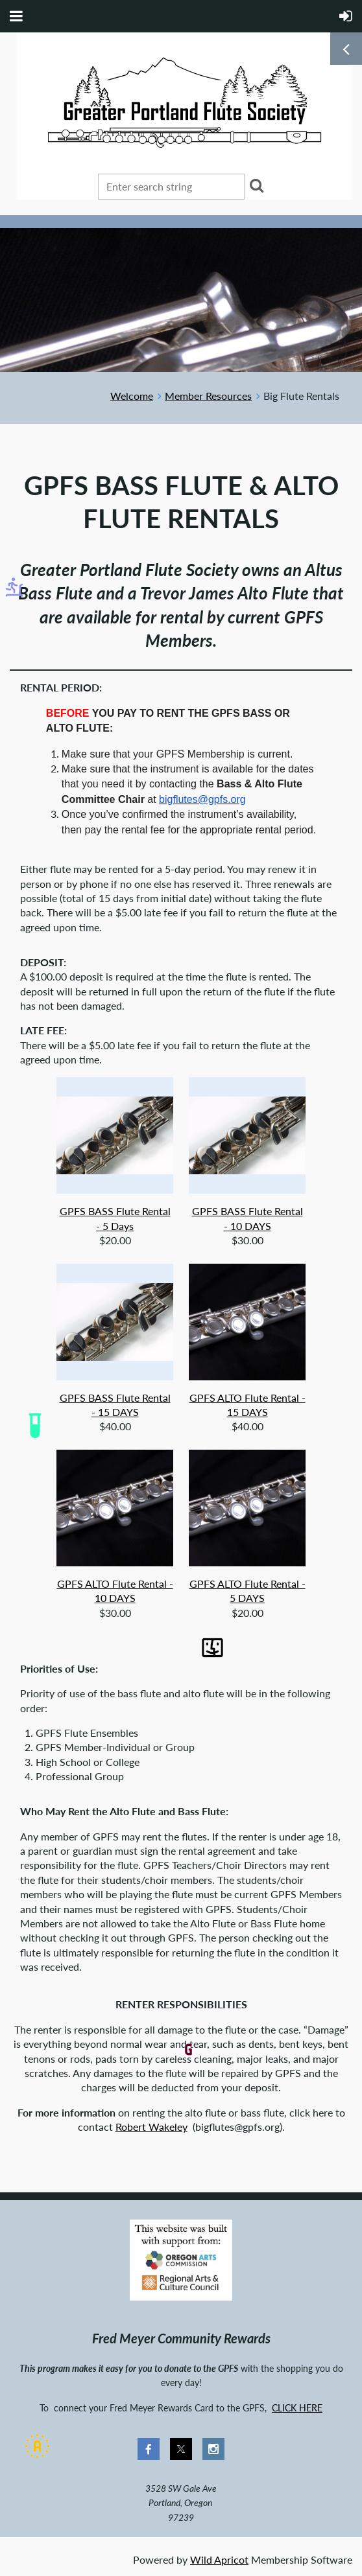  Describe the element at coordinates (14, 587) in the screenshot. I see `access fitness or workout tracking features` at that location.